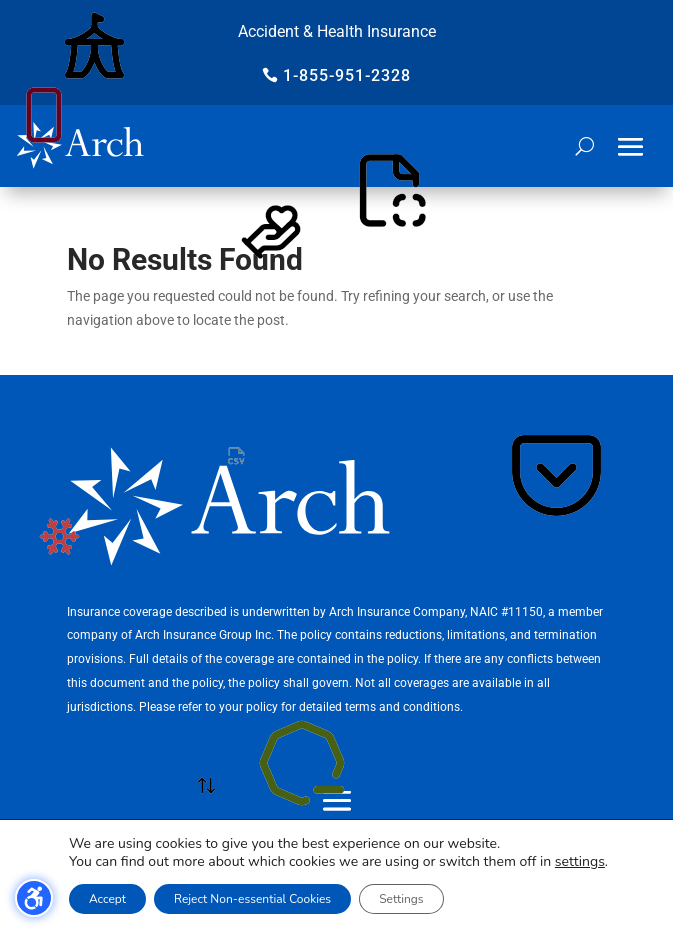 The height and width of the screenshot is (932, 673). Describe the element at coordinates (94, 45) in the screenshot. I see `view circus or entertainment venues` at that location.